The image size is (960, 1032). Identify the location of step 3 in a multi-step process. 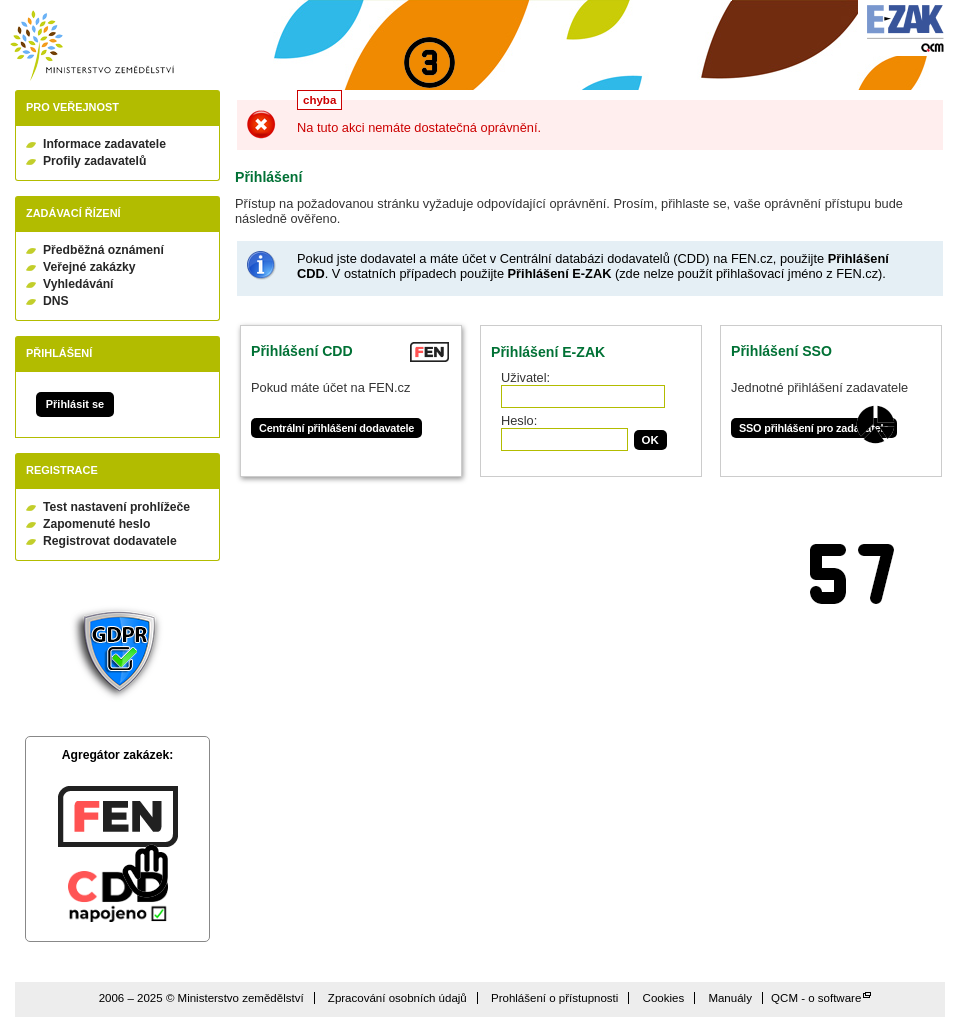
(429, 62).